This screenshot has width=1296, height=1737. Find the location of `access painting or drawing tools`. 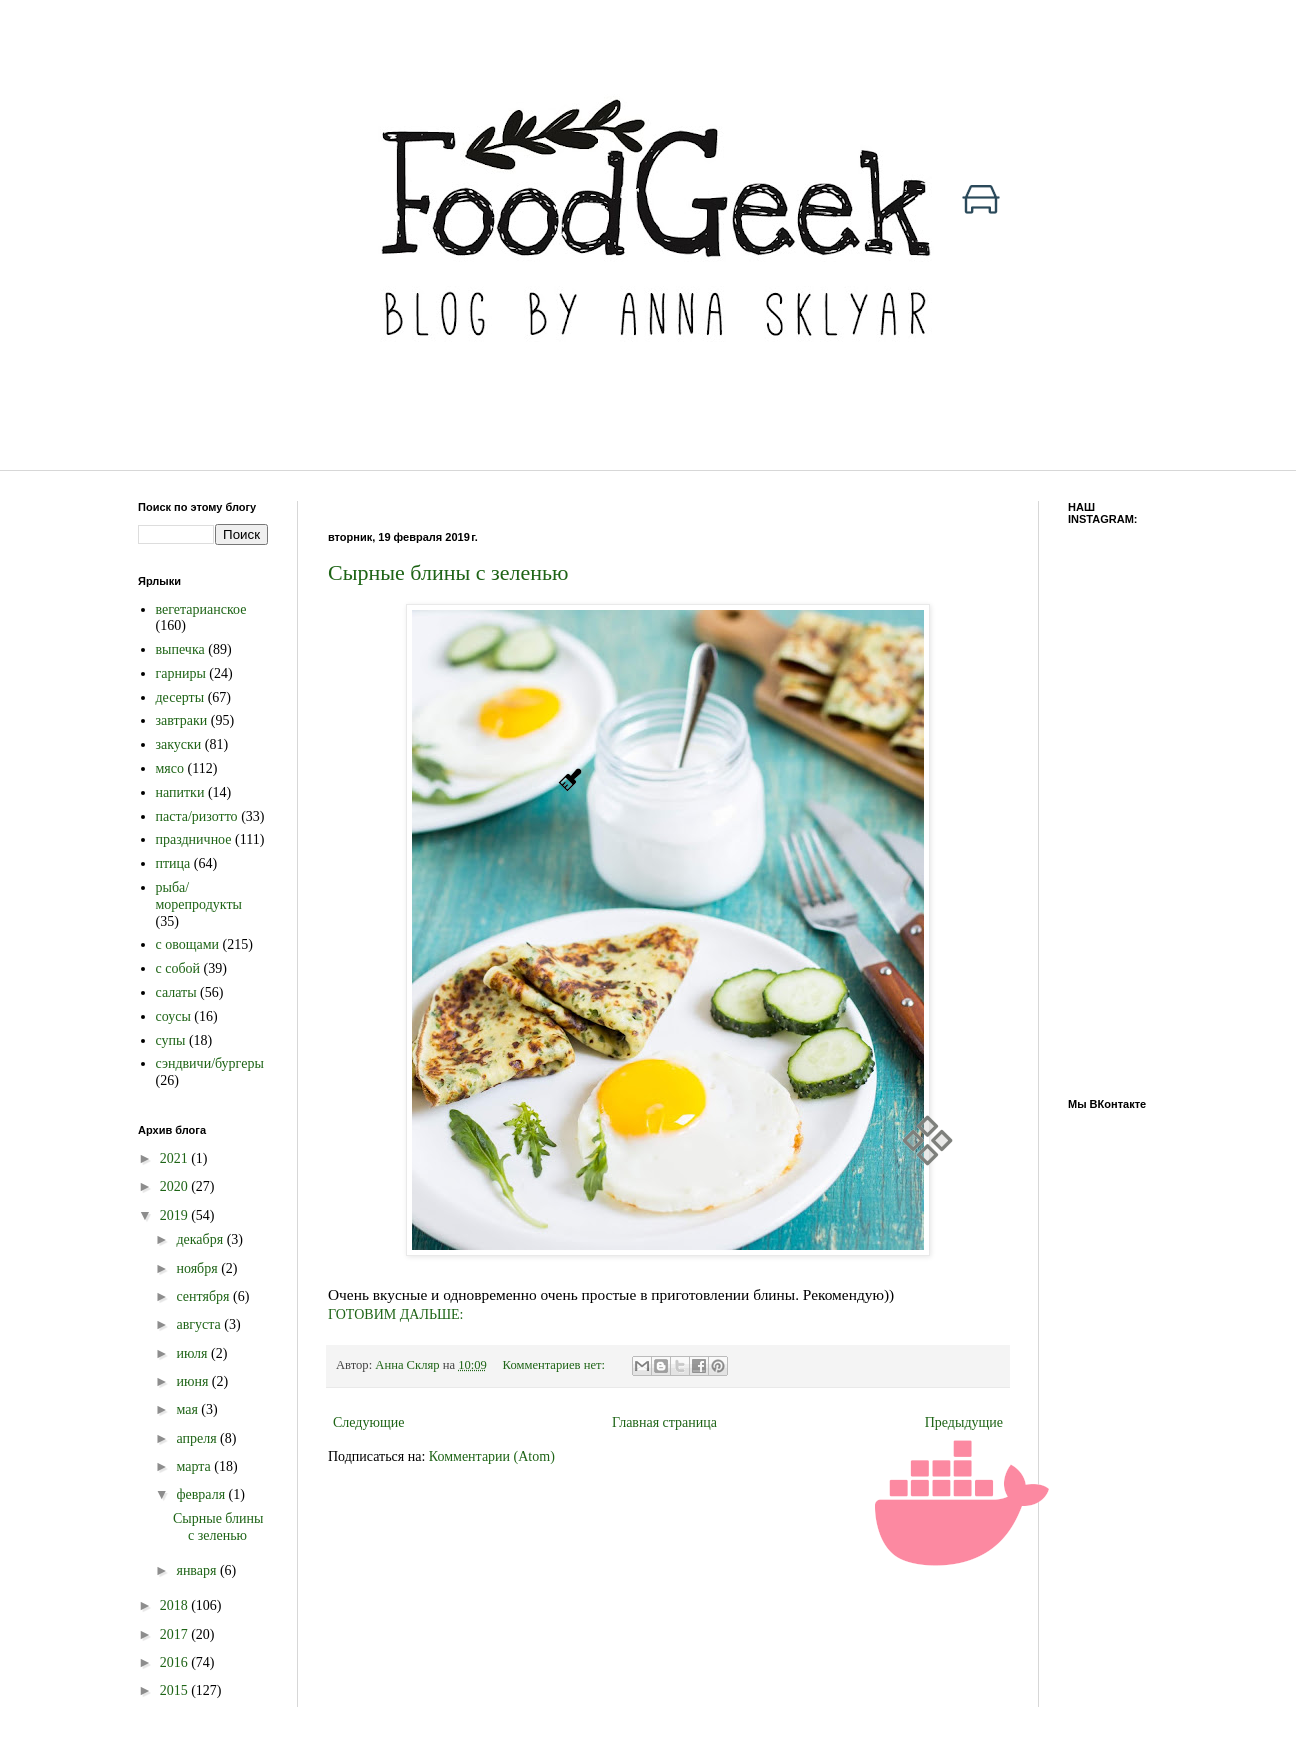

access painting or drawing tools is located at coordinates (570, 779).